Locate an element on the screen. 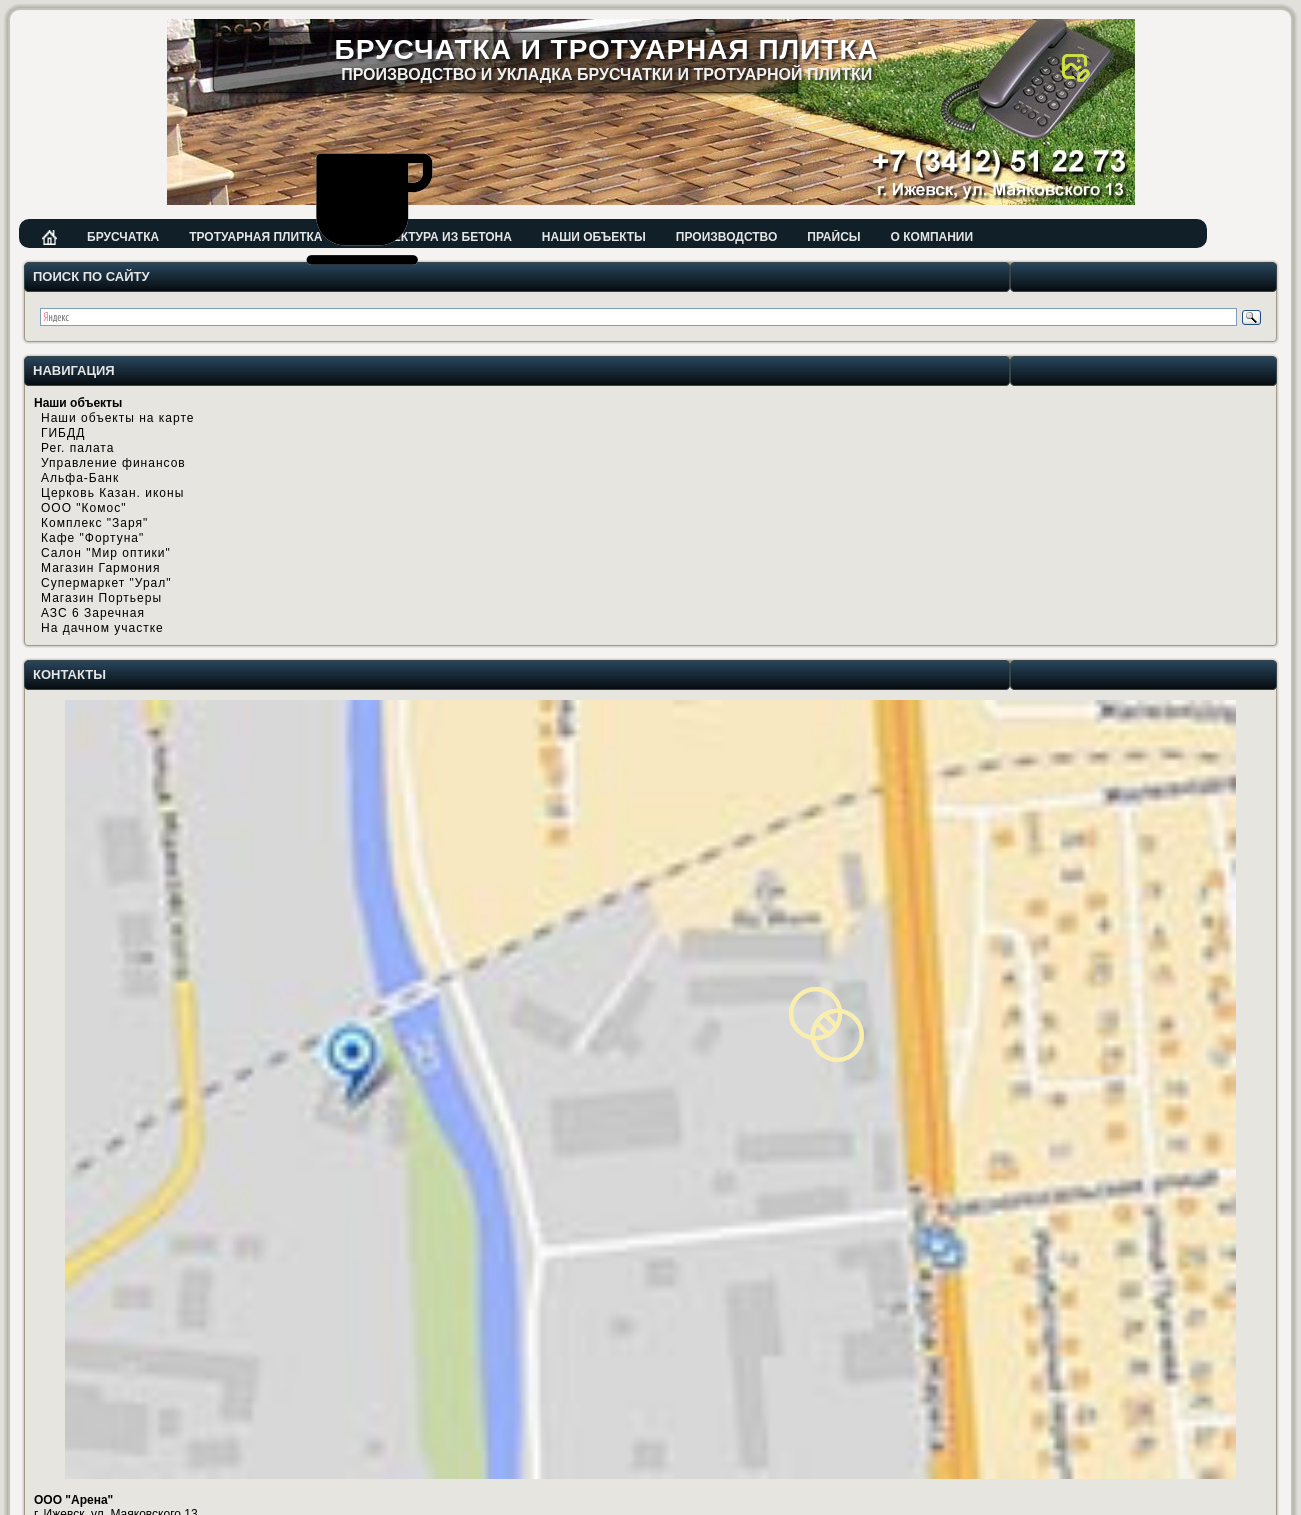 The height and width of the screenshot is (1515, 1301). edit or modify a photo is located at coordinates (1074, 66).